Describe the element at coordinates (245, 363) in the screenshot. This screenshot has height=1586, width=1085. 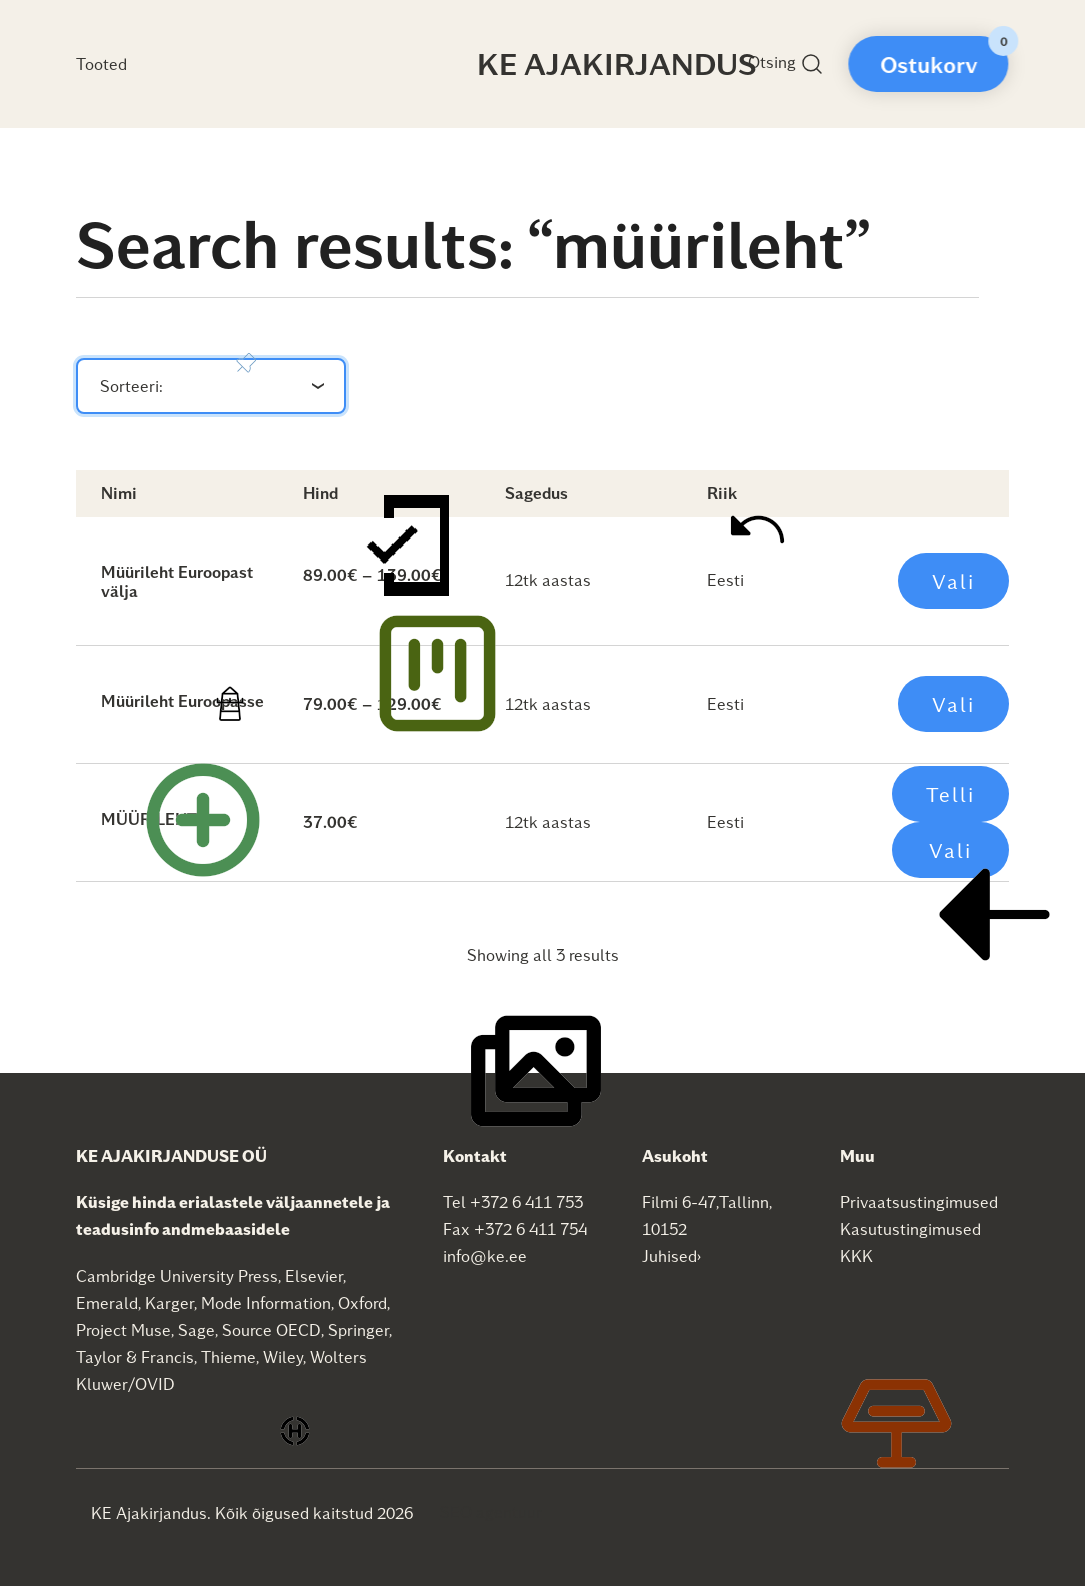
I see `pin an item to keep it visible` at that location.